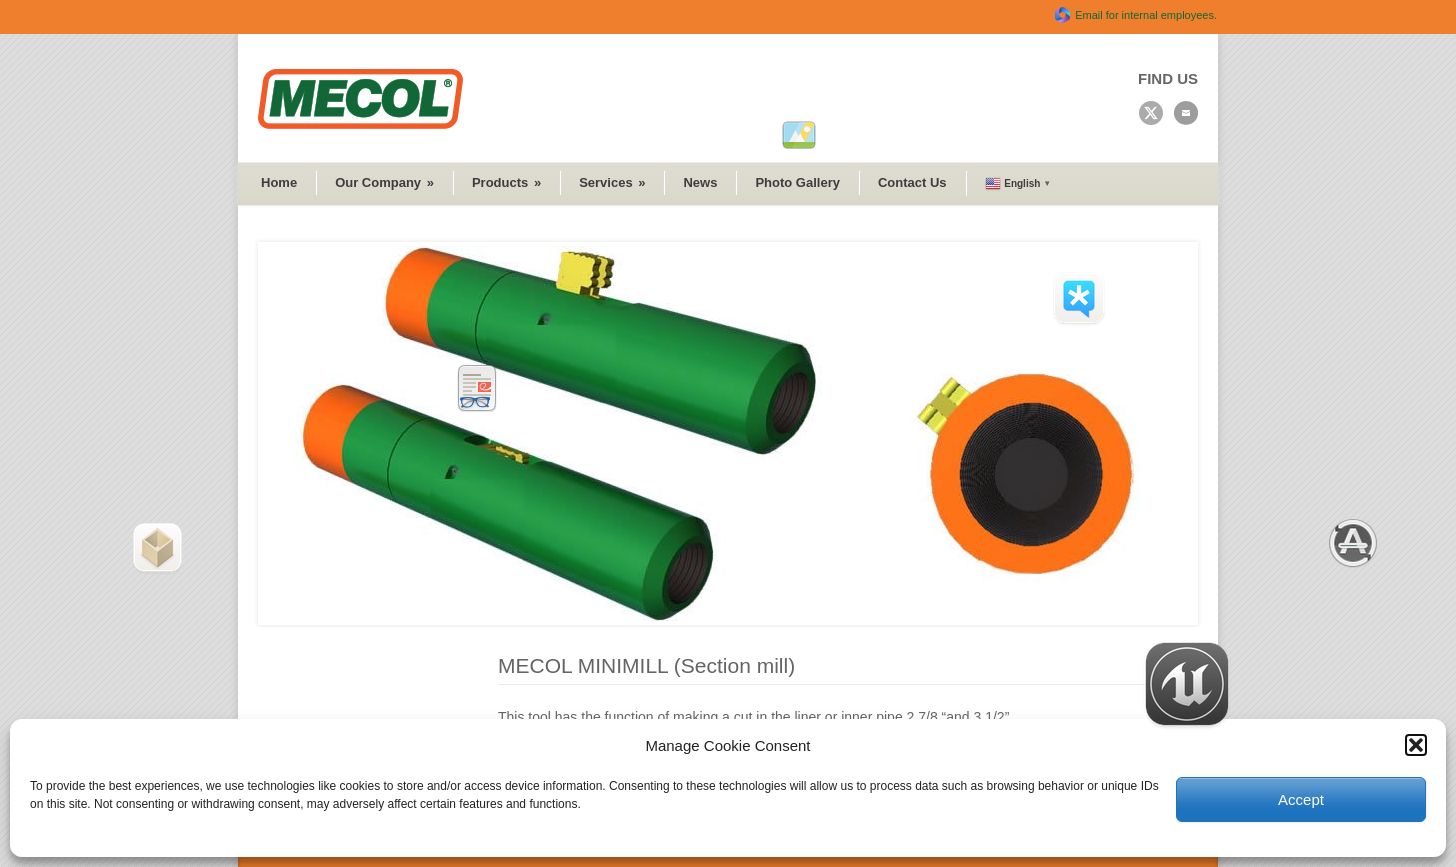 The image size is (1456, 867). Describe the element at coordinates (1187, 684) in the screenshot. I see `open unreal editor application` at that location.